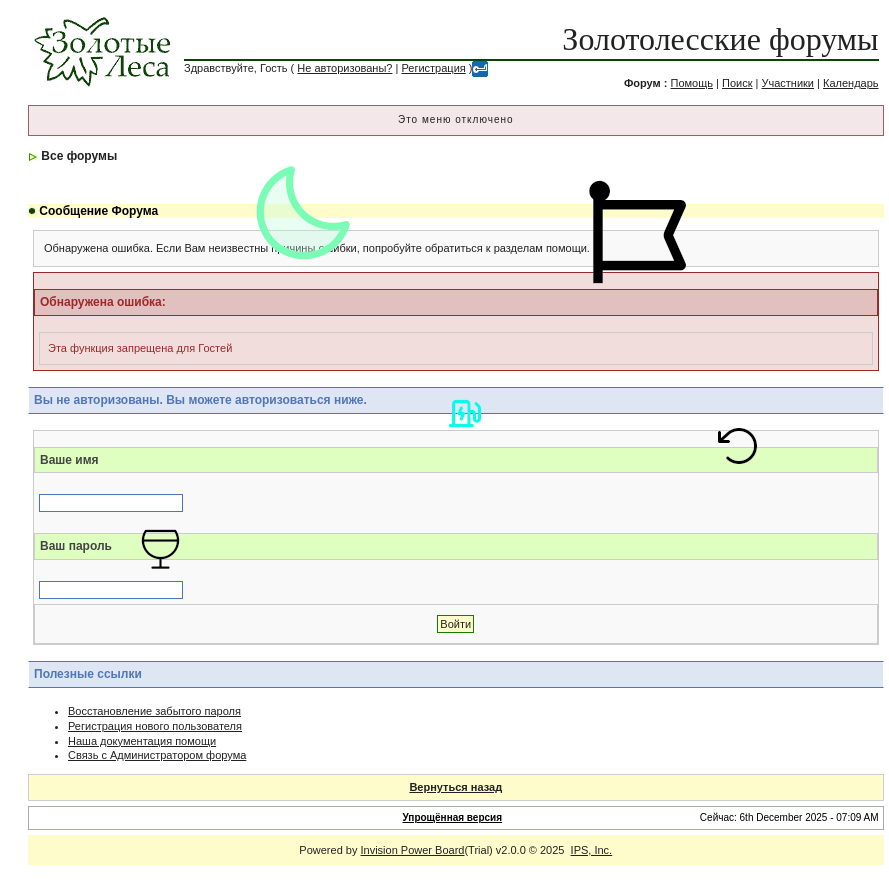 This screenshot has height=885, width=889. I want to click on find nearby EV charging stations, so click(463, 413).